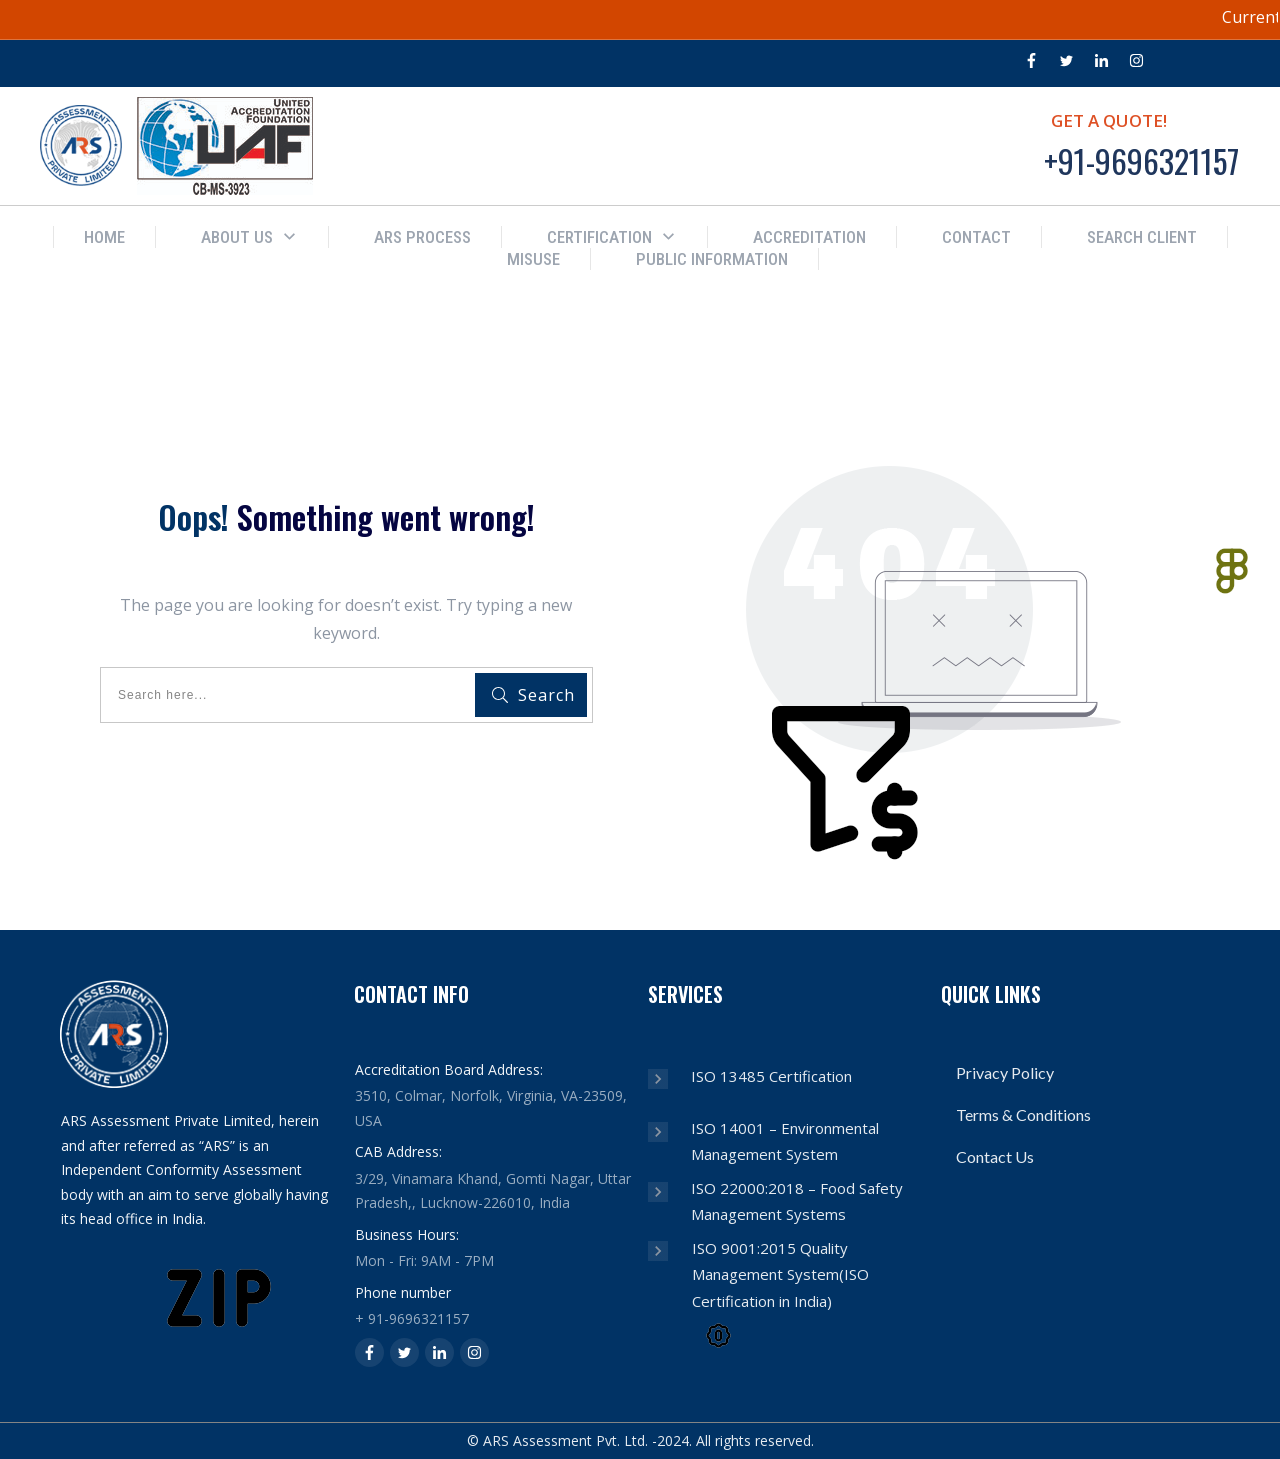  What do you see at coordinates (219, 1298) in the screenshot?
I see `compress files into a zip archive` at bounding box center [219, 1298].